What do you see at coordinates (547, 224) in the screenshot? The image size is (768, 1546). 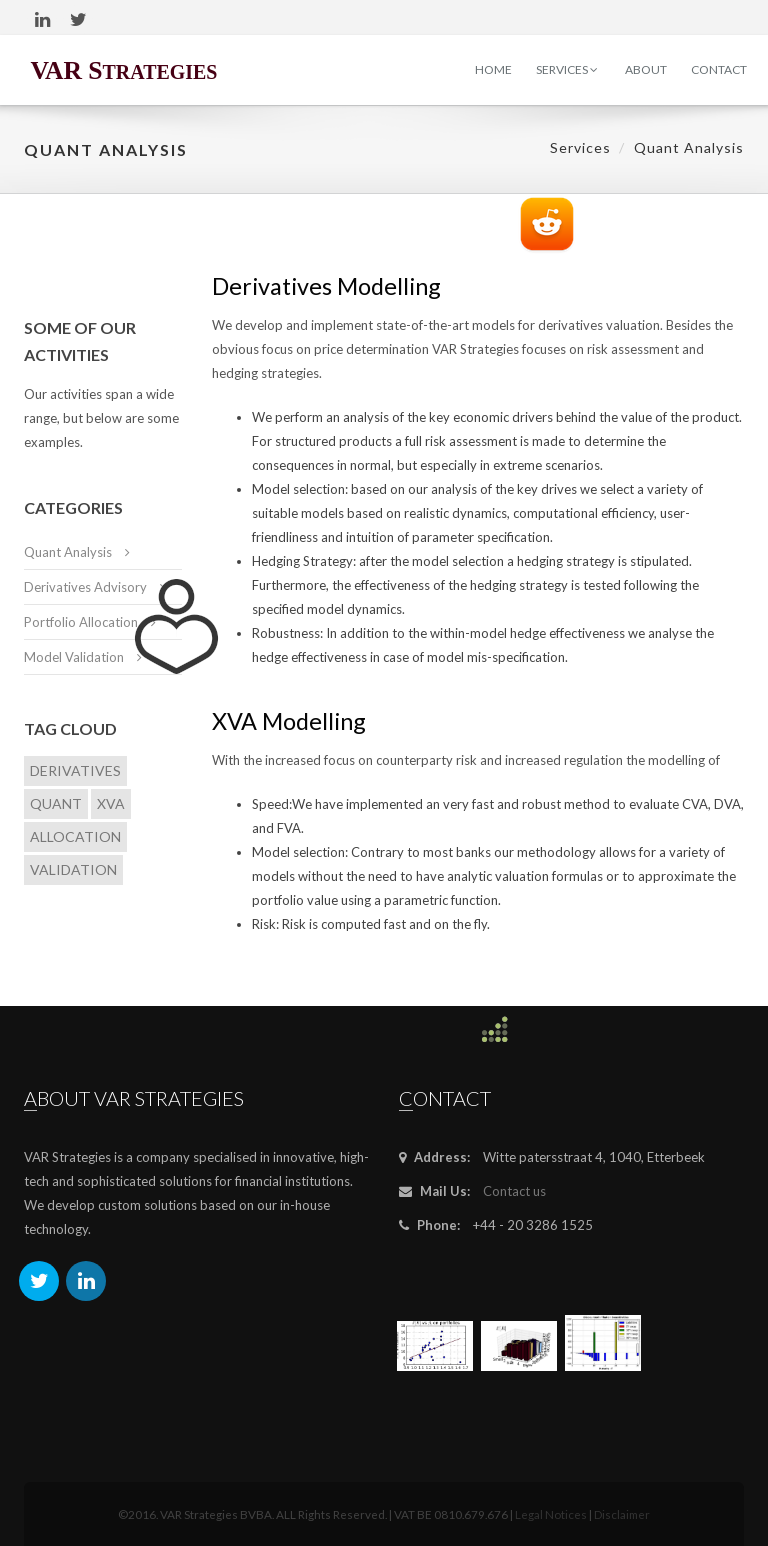 I see `open the Reddit app` at bounding box center [547, 224].